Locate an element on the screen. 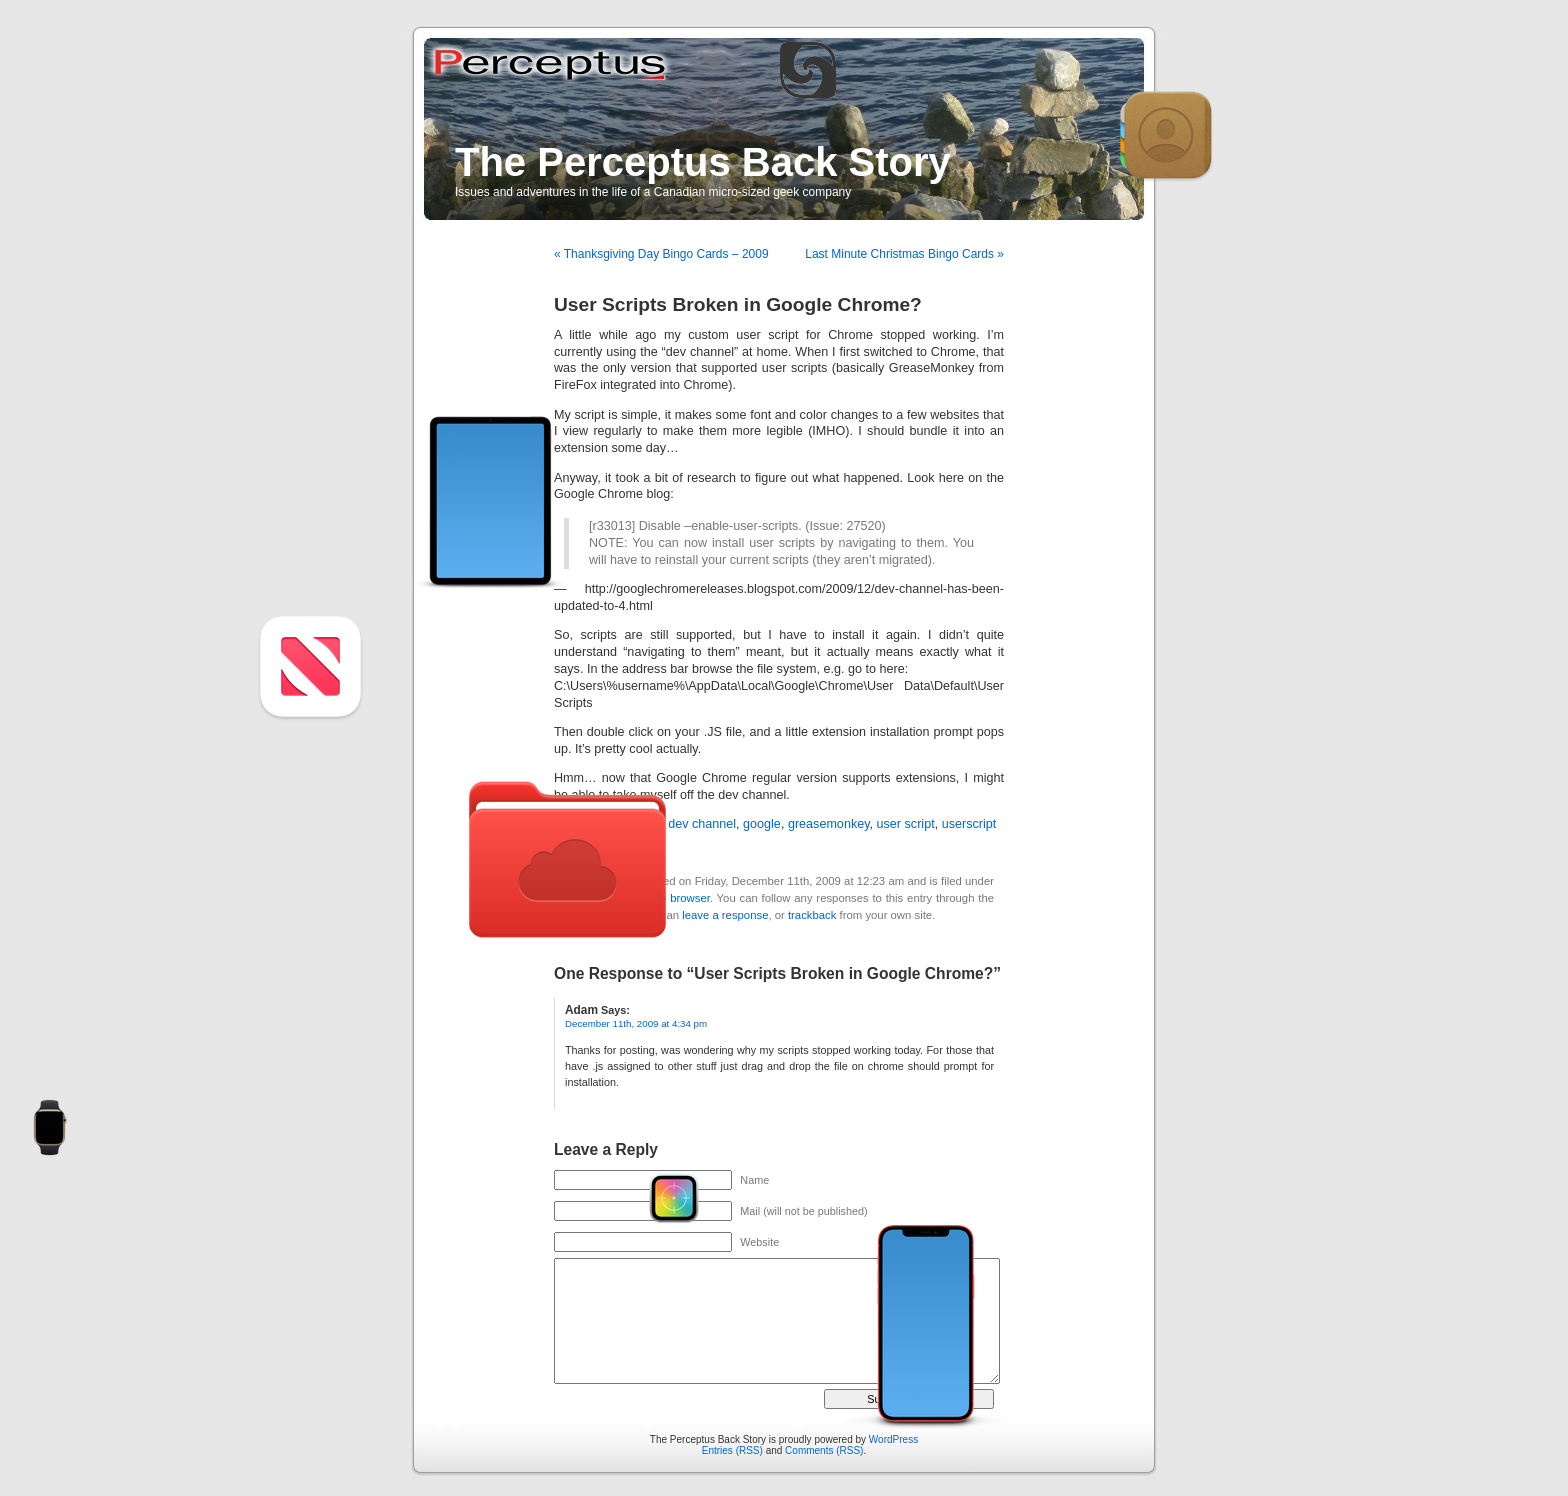 The height and width of the screenshot is (1496, 1568). iPhone 12 device icon in red is located at coordinates (926, 1327).